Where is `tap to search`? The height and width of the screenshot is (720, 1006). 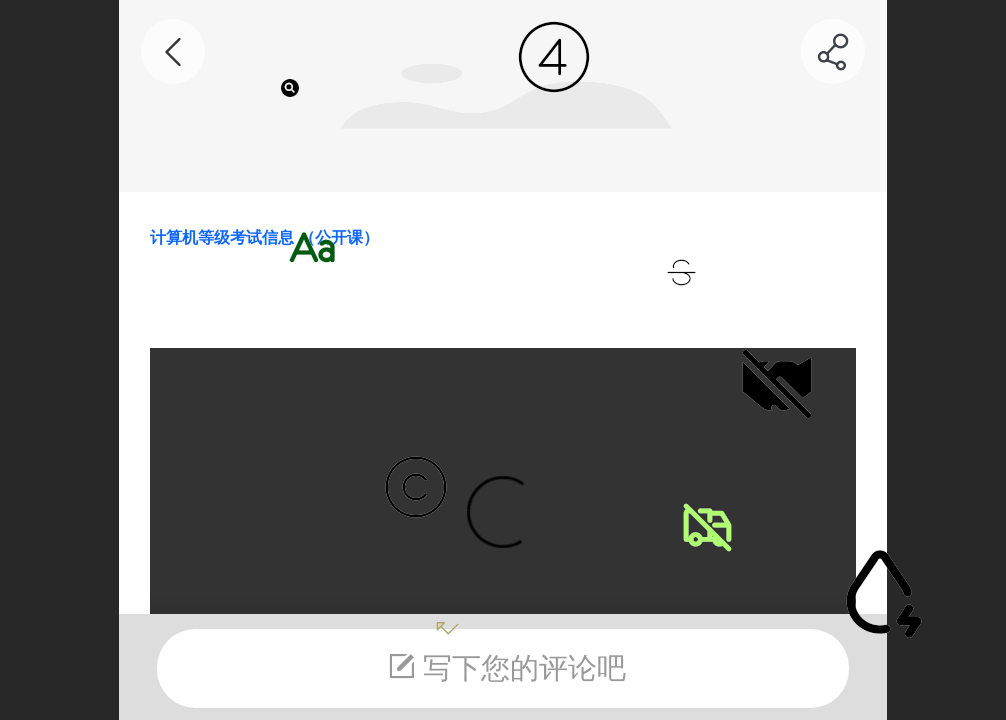 tap to search is located at coordinates (290, 88).